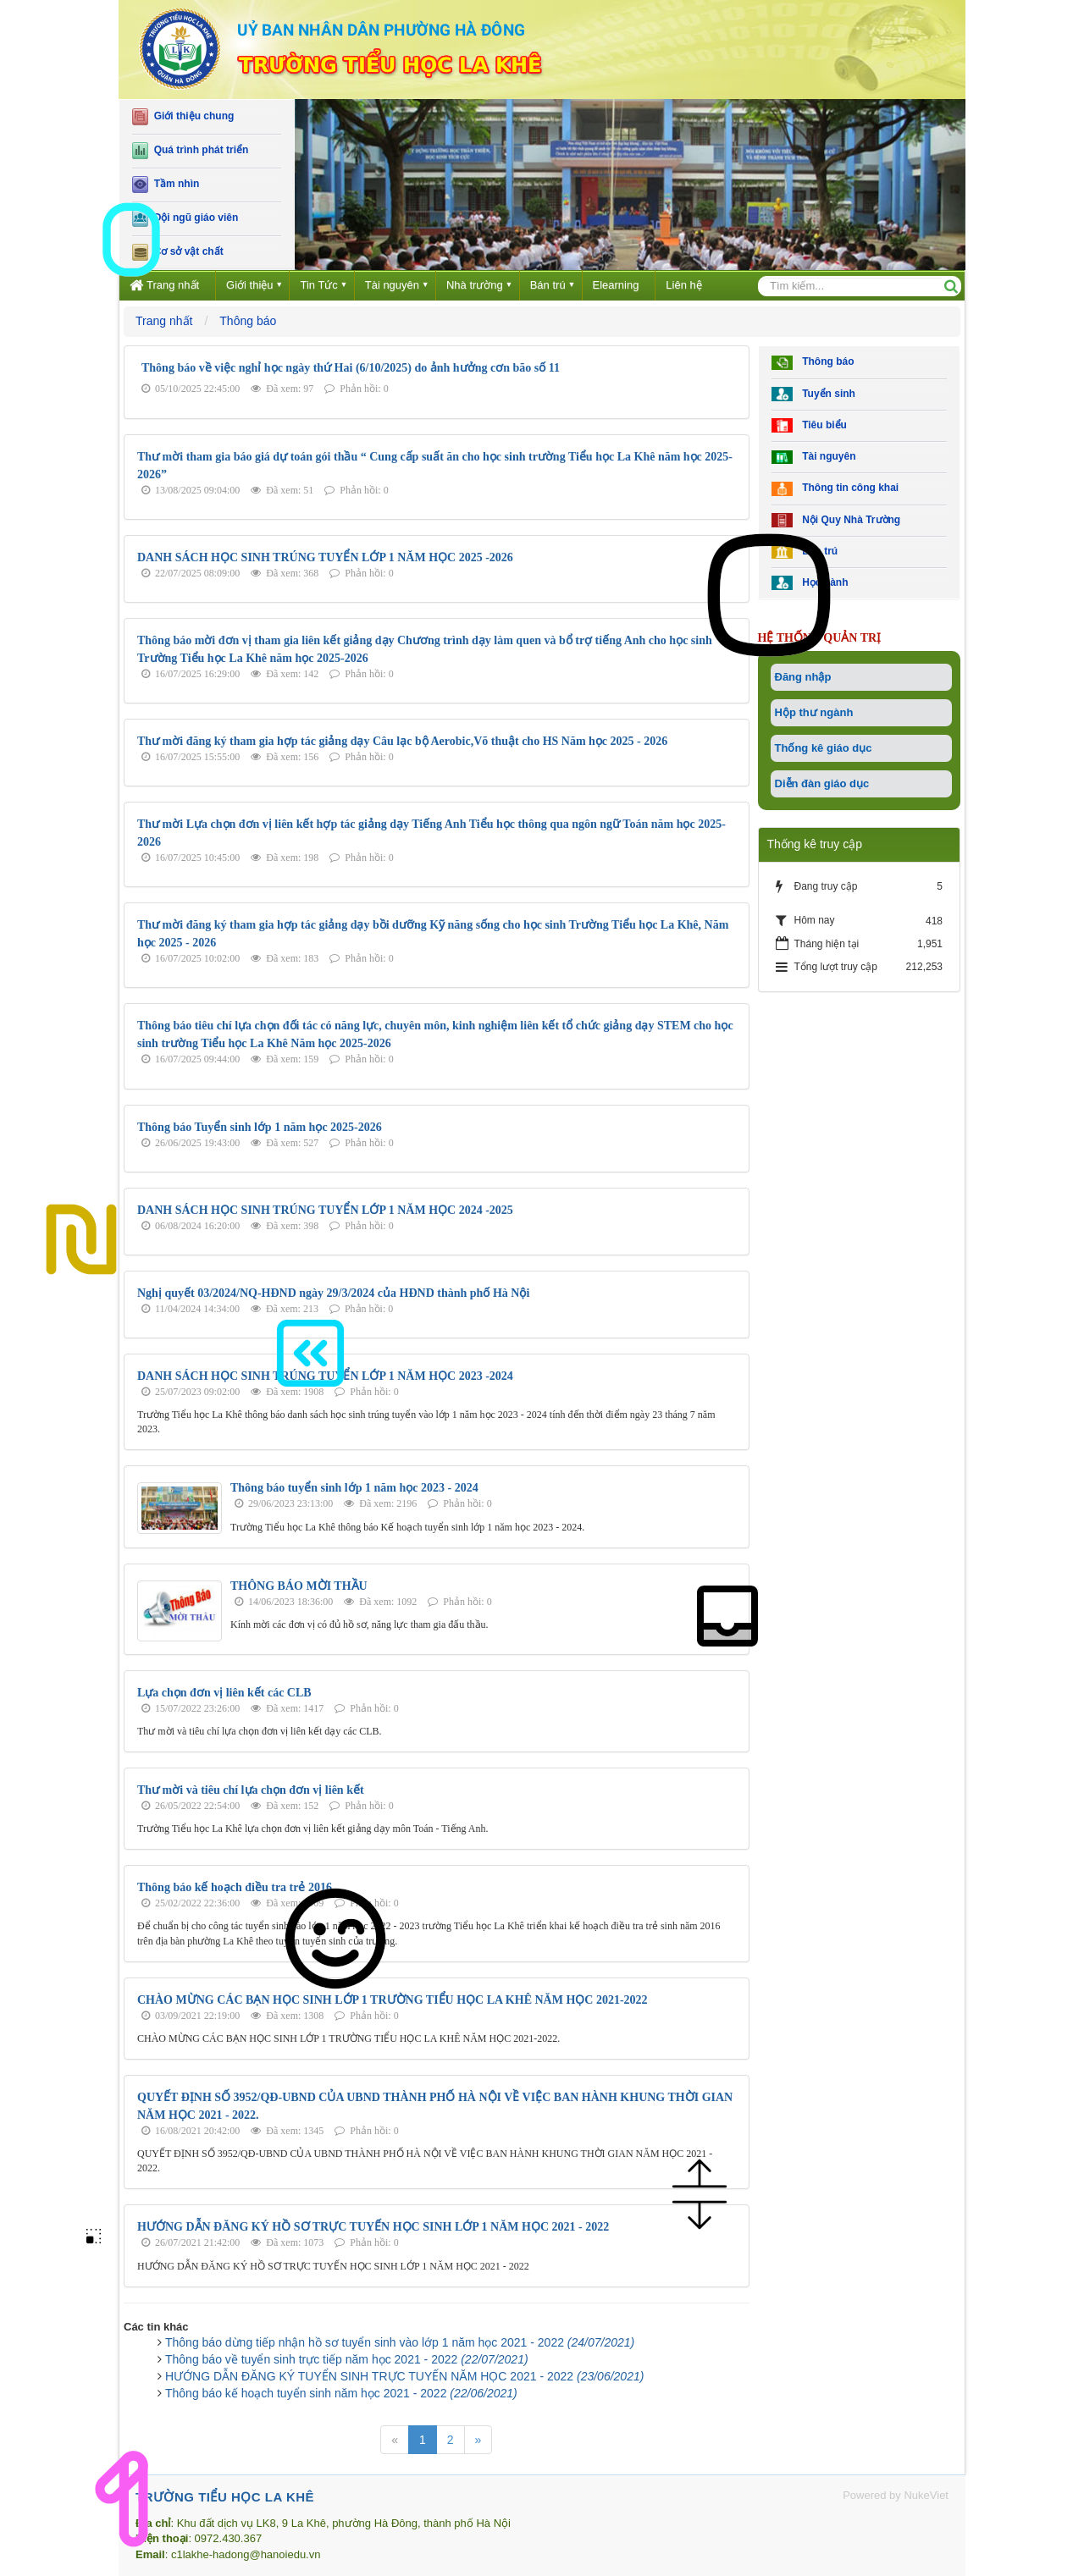  Describe the element at coordinates (93, 2236) in the screenshot. I see `align content to bottom-left corner` at that location.